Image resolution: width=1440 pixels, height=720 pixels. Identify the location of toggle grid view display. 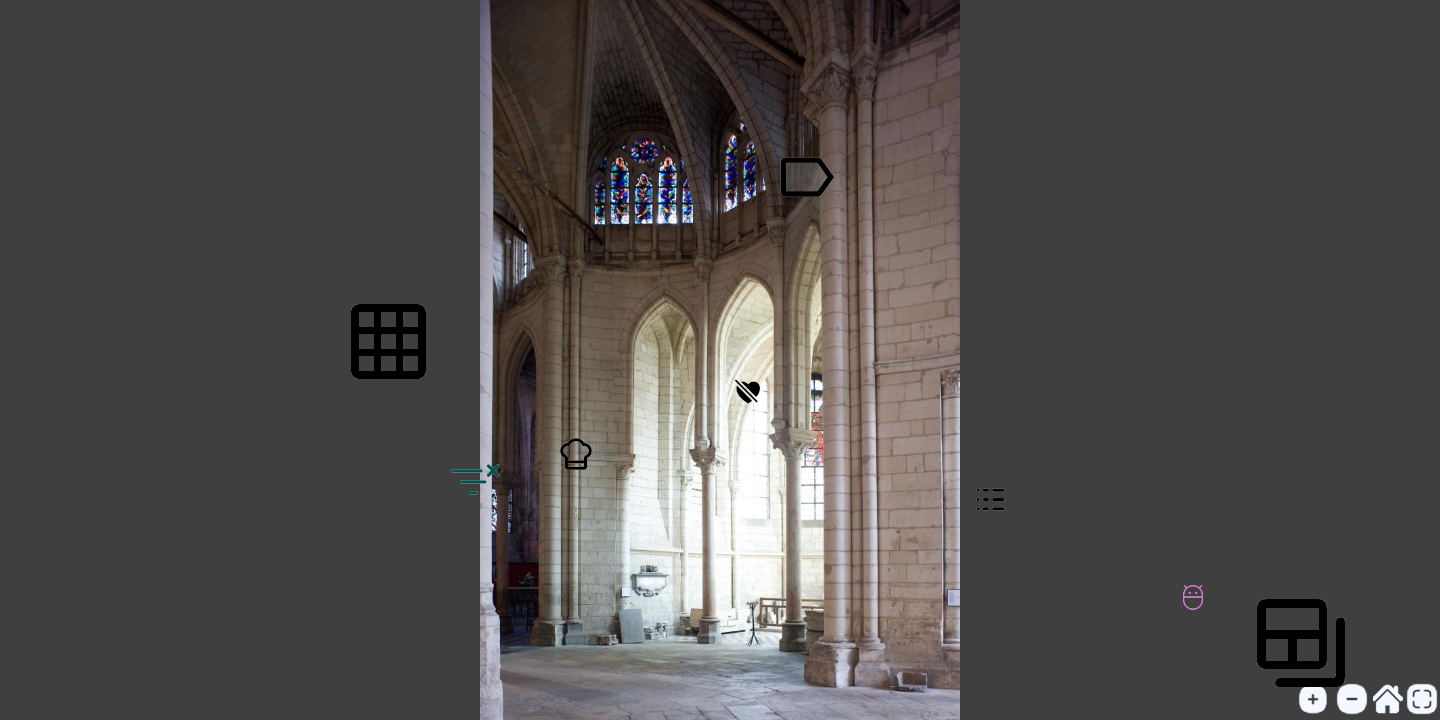
(388, 341).